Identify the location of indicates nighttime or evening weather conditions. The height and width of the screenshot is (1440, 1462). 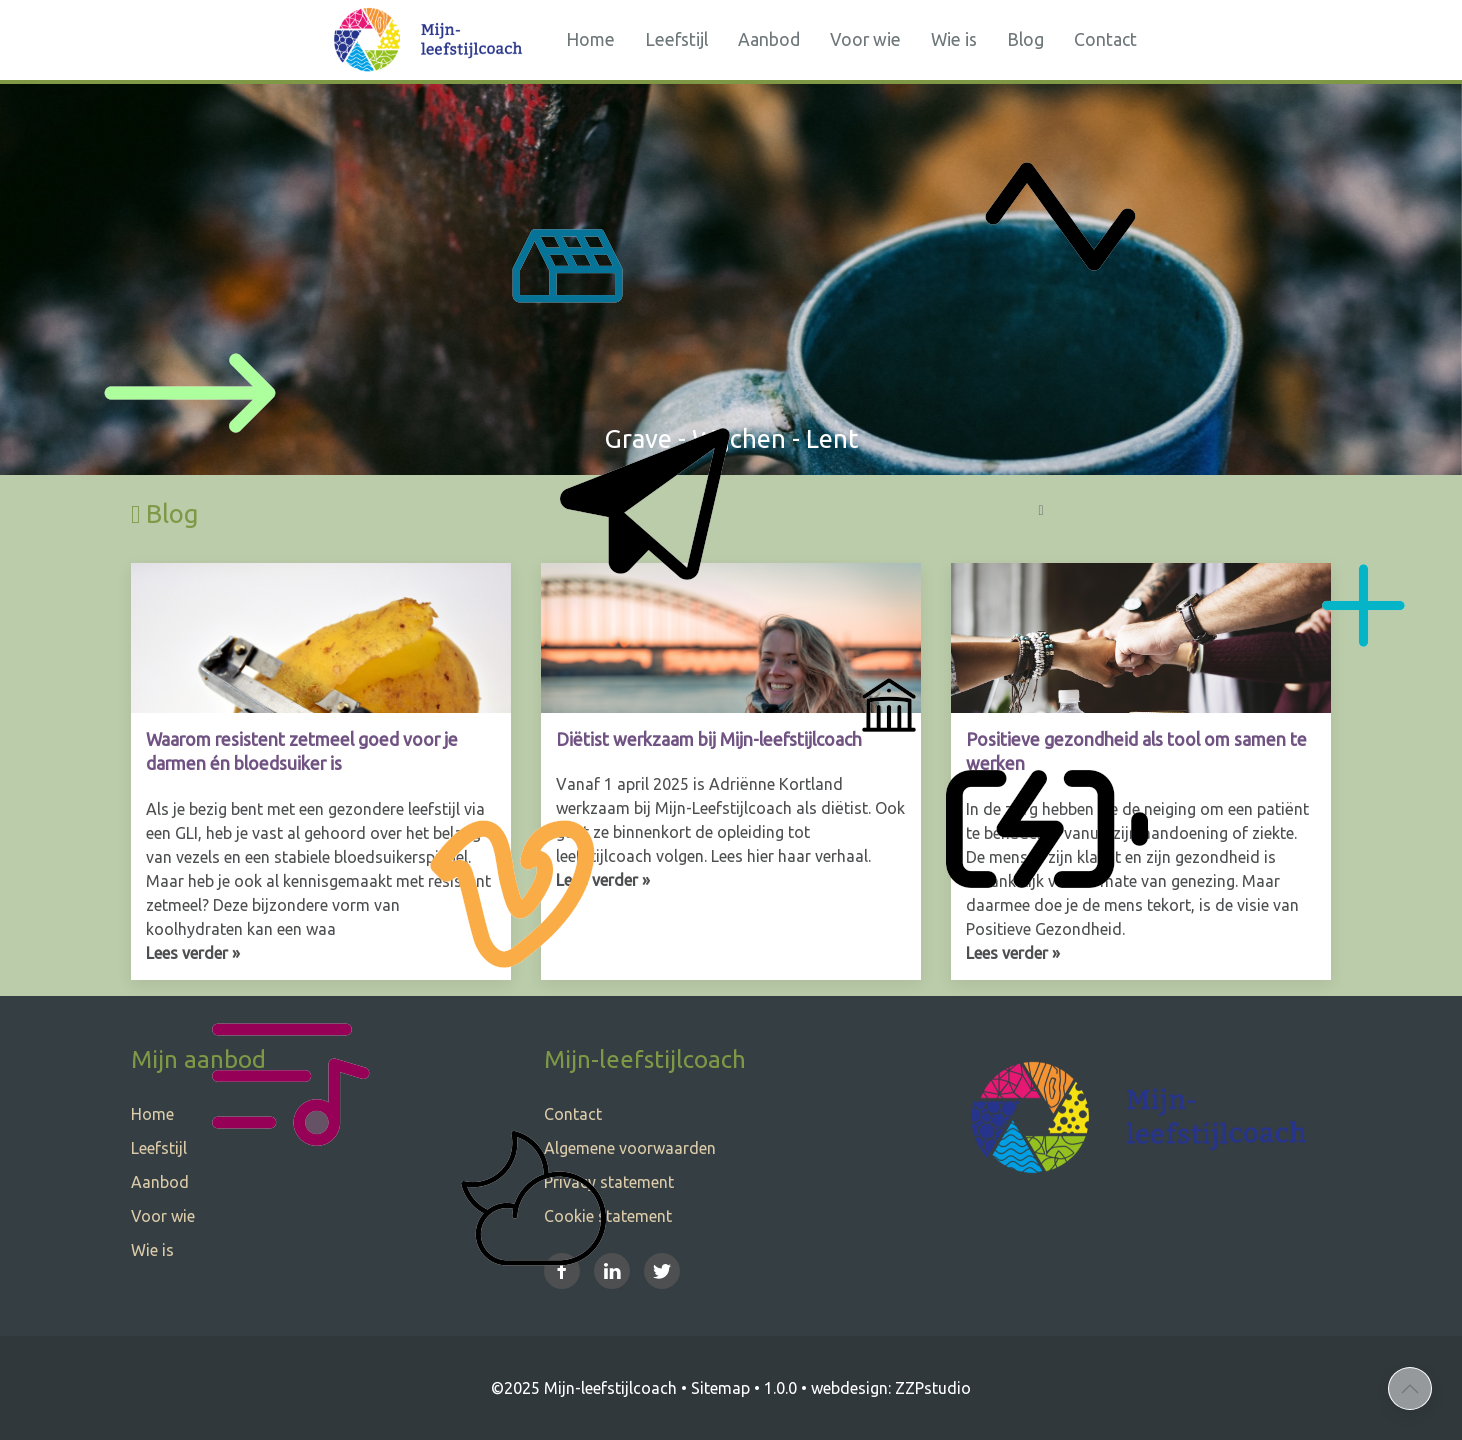
(530, 1205).